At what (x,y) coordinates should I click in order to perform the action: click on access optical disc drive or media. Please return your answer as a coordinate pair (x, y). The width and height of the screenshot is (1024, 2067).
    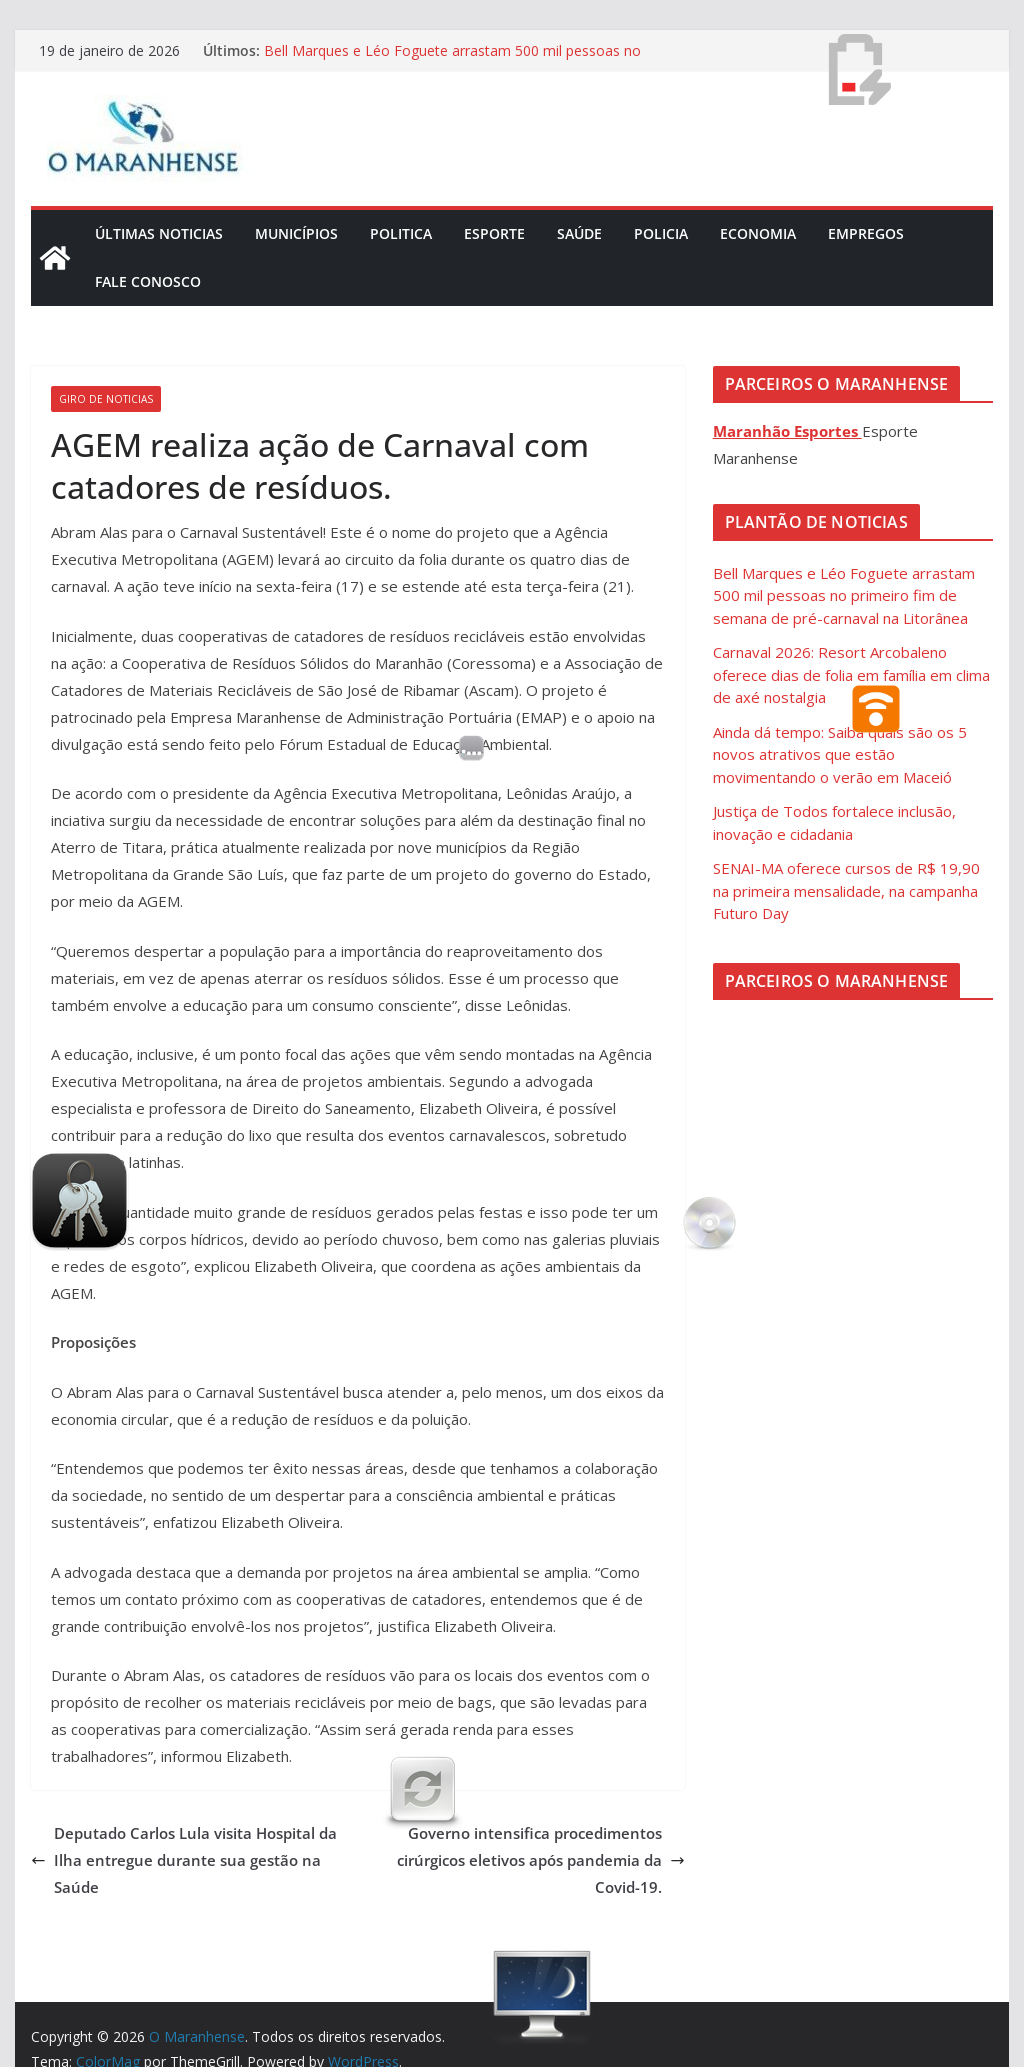
    Looking at the image, I should click on (709, 1222).